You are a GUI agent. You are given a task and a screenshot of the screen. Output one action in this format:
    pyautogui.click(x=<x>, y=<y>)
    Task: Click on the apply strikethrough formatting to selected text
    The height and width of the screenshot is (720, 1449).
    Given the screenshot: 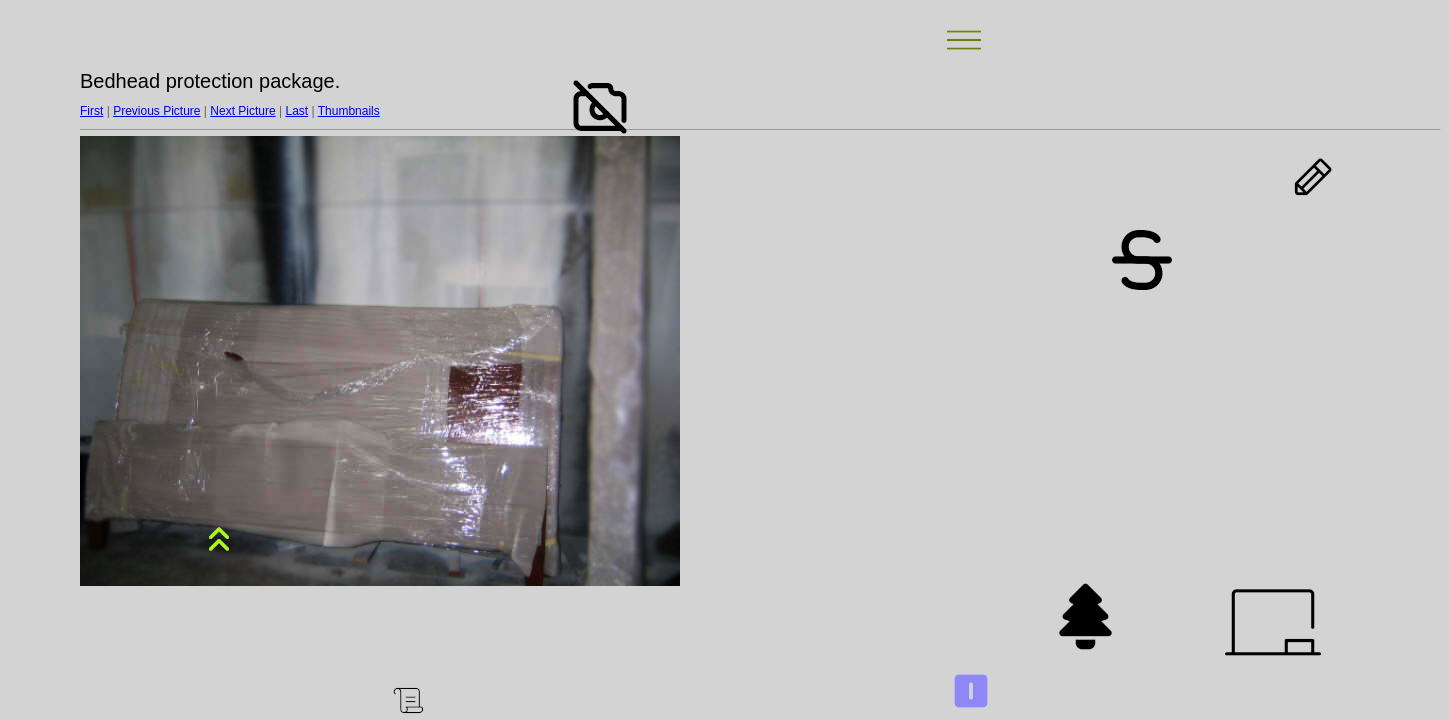 What is the action you would take?
    pyautogui.click(x=1142, y=260)
    